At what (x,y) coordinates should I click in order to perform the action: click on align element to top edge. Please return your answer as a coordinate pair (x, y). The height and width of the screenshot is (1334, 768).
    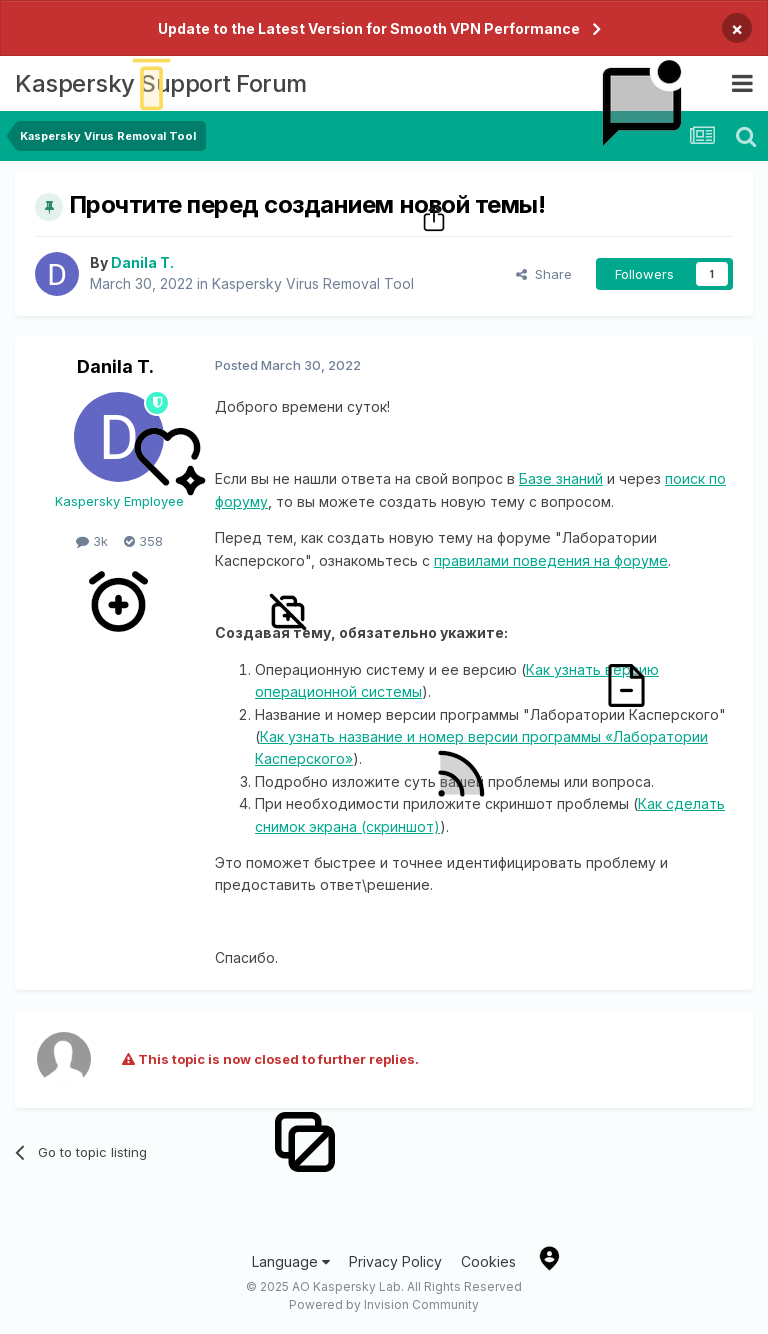
    Looking at the image, I should click on (151, 83).